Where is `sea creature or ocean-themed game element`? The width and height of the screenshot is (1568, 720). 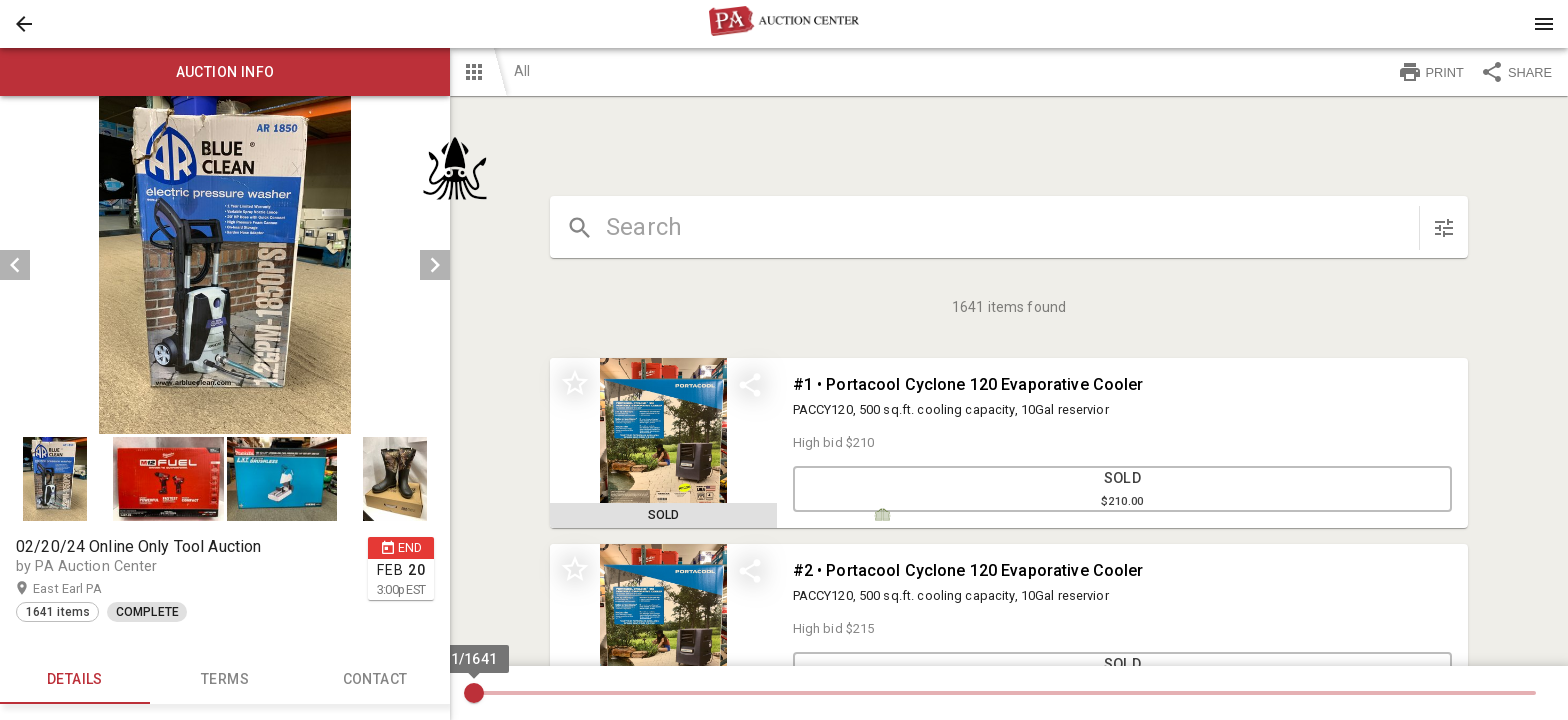
sea creature or ocean-themed game element is located at coordinates (455, 168).